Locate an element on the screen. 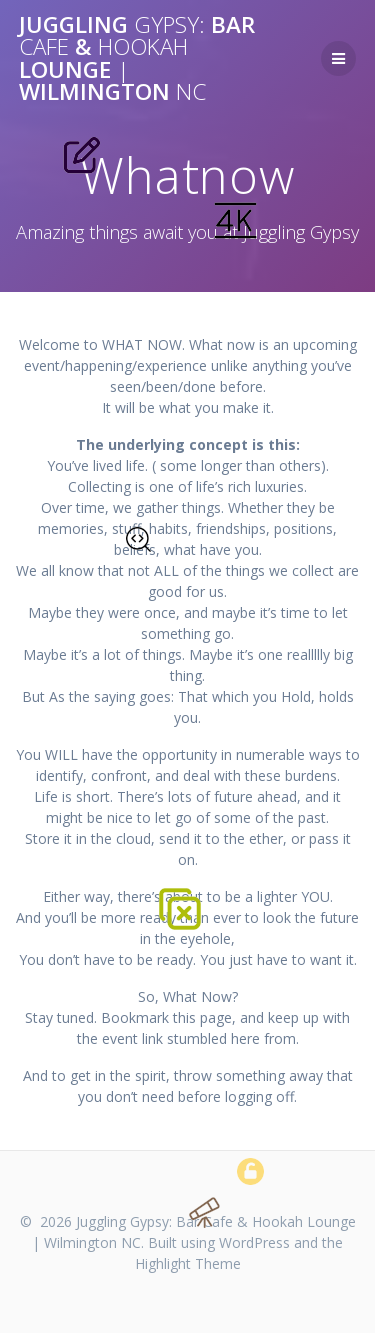  scan or analyze code for issues is located at coordinates (139, 540).